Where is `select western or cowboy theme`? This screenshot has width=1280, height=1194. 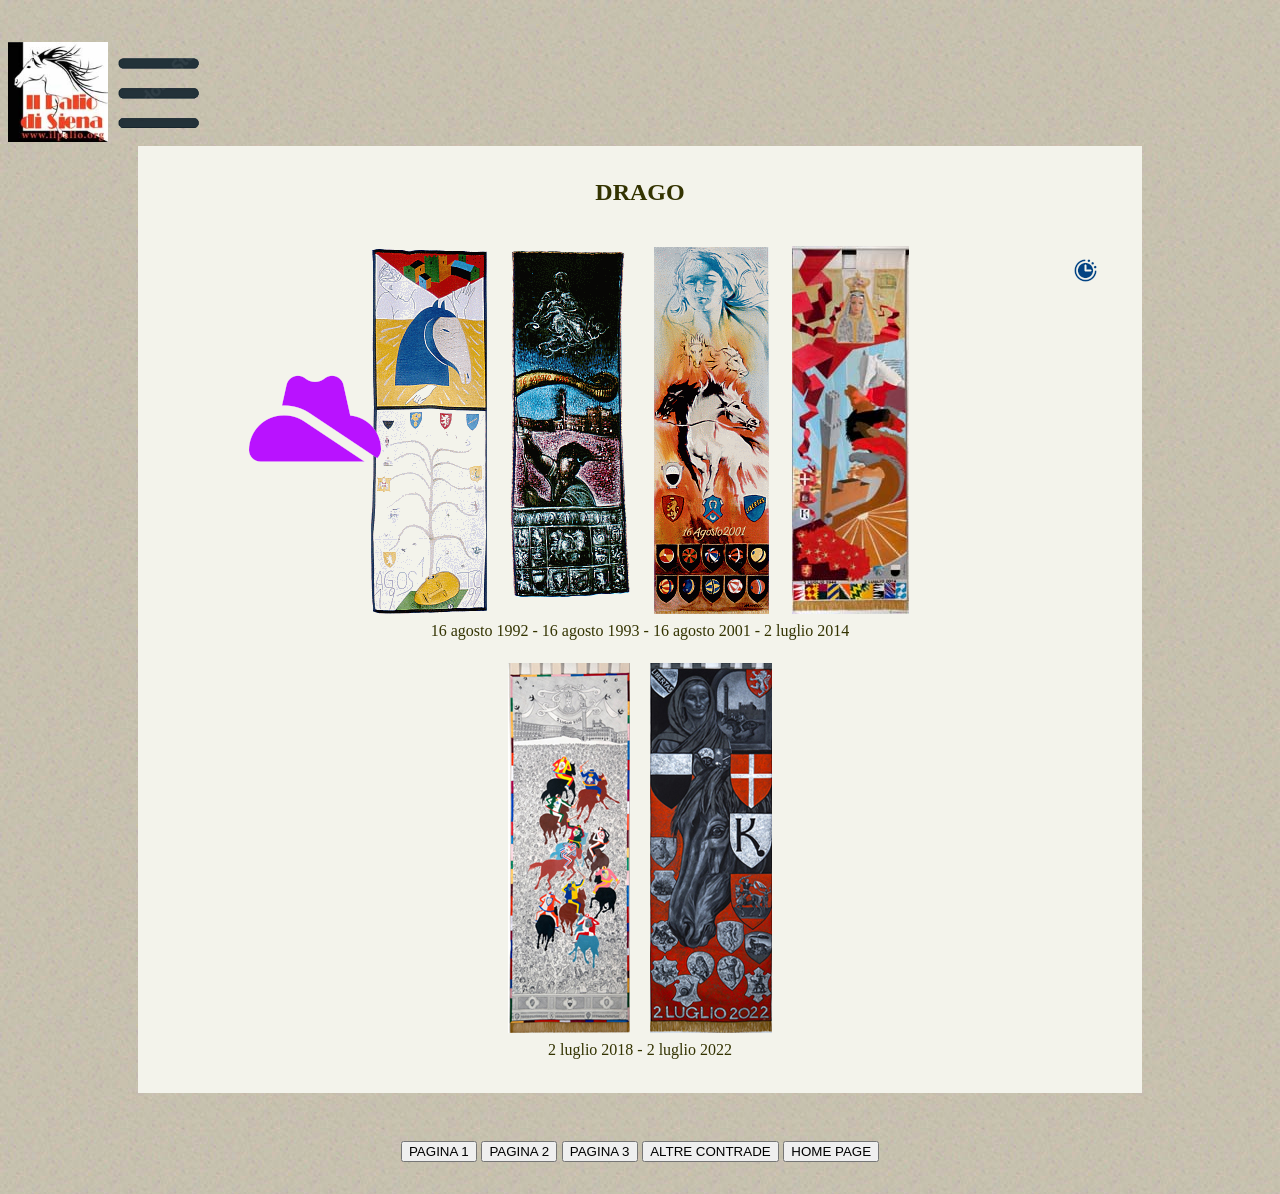
select western or cowboy theme is located at coordinates (315, 422).